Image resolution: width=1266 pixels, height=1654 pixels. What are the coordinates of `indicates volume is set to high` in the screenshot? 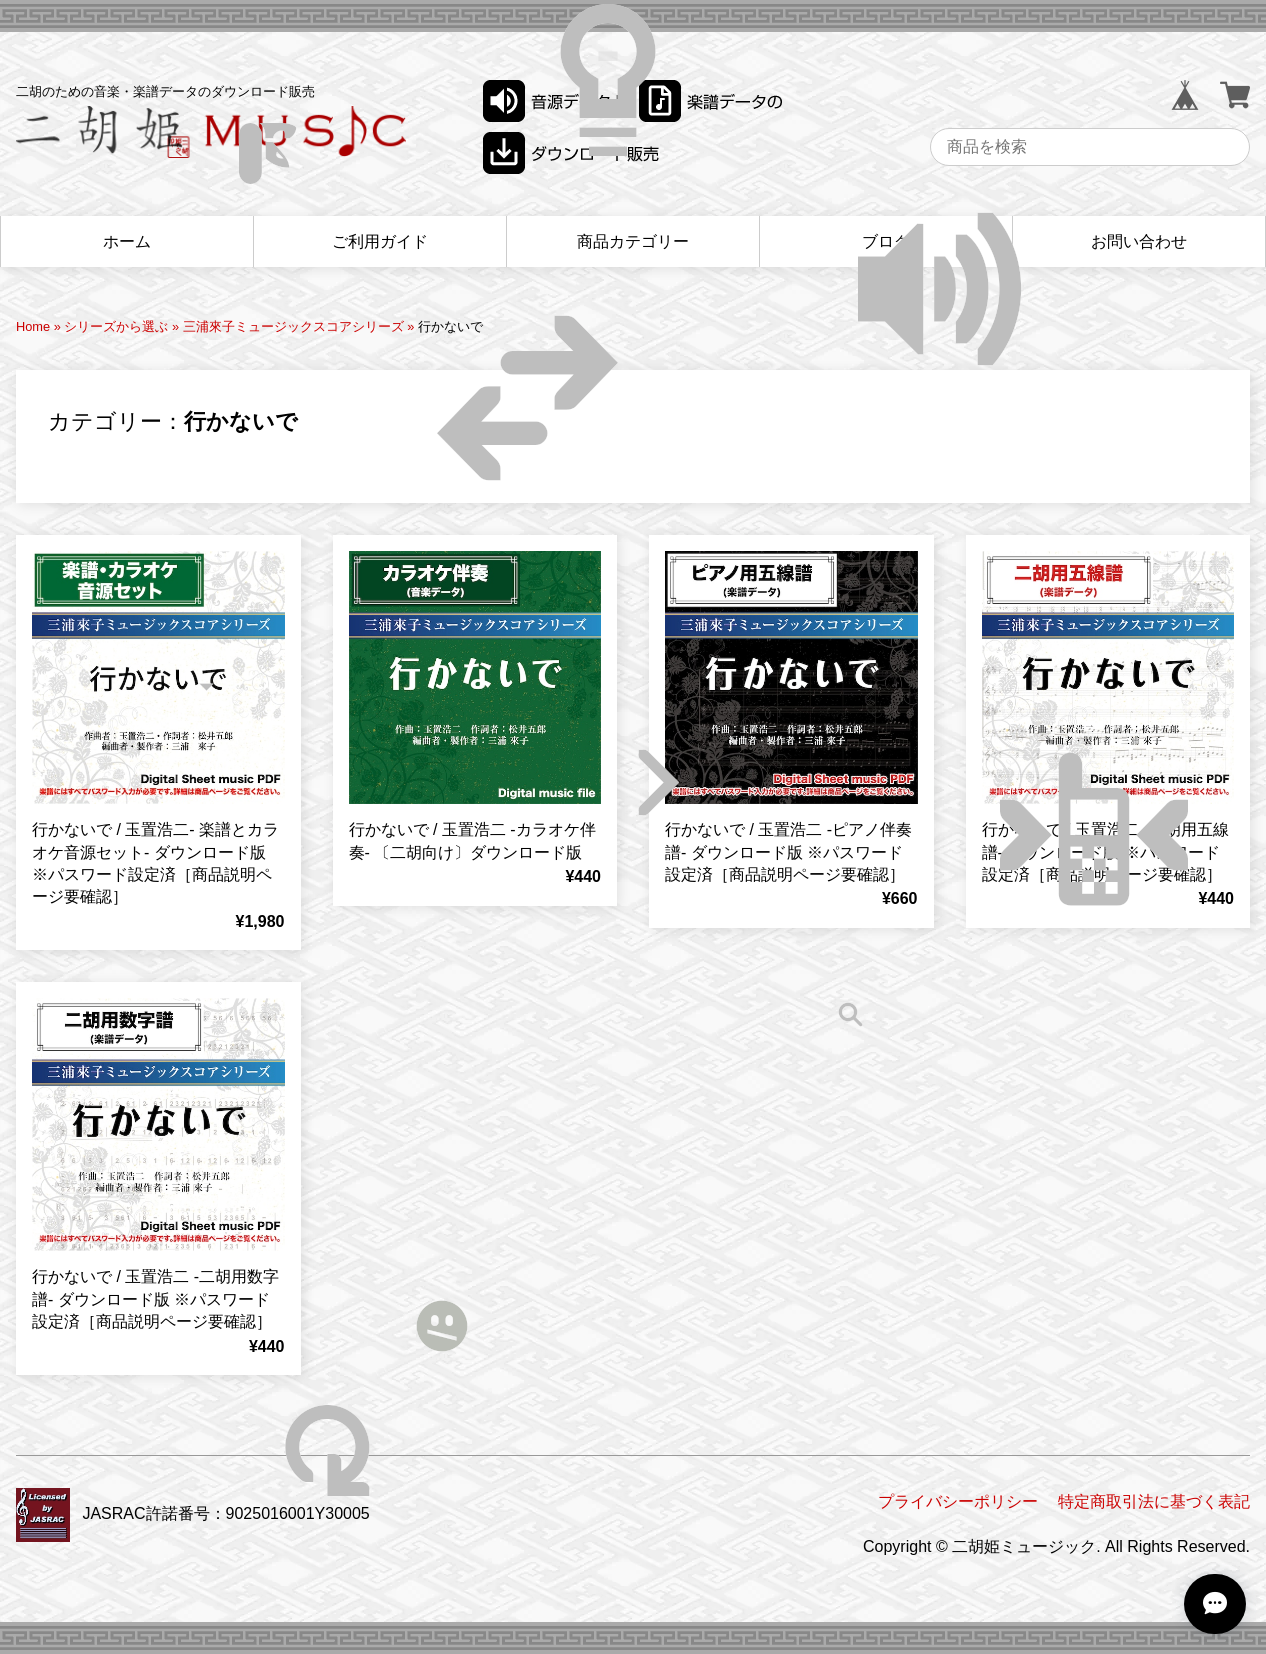 It's located at (945, 289).